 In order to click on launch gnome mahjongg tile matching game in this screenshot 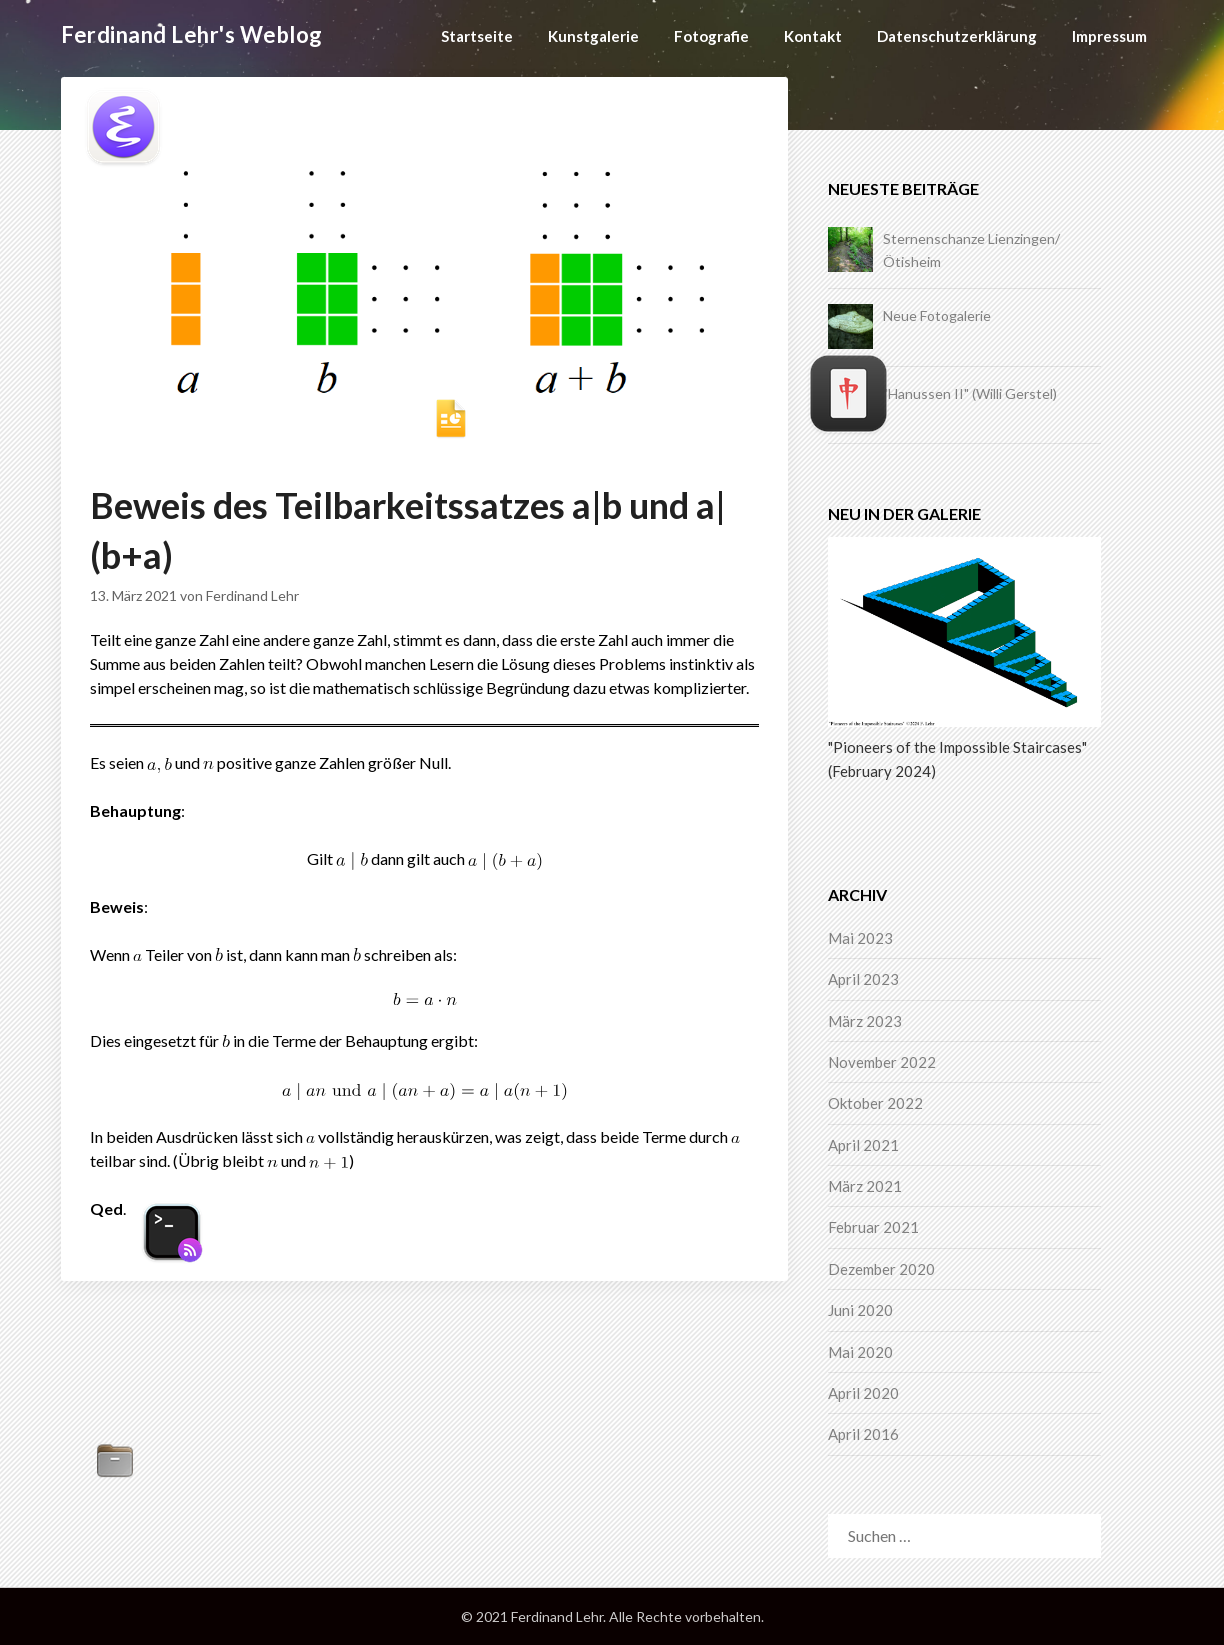, I will do `click(848, 393)`.